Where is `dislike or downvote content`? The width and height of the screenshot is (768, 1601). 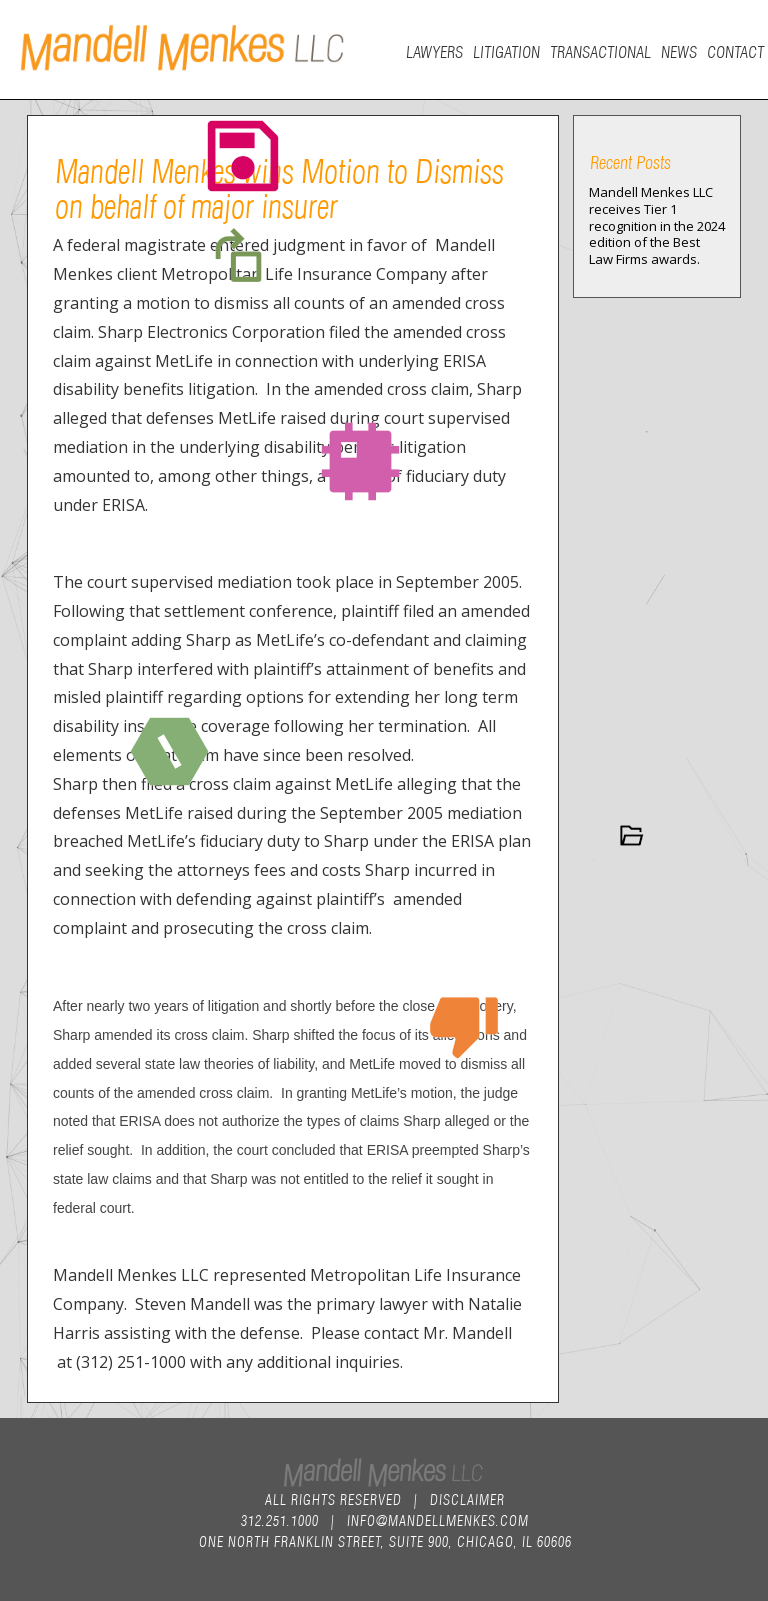 dislike or downvote content is located at coordinates (464, 1025).